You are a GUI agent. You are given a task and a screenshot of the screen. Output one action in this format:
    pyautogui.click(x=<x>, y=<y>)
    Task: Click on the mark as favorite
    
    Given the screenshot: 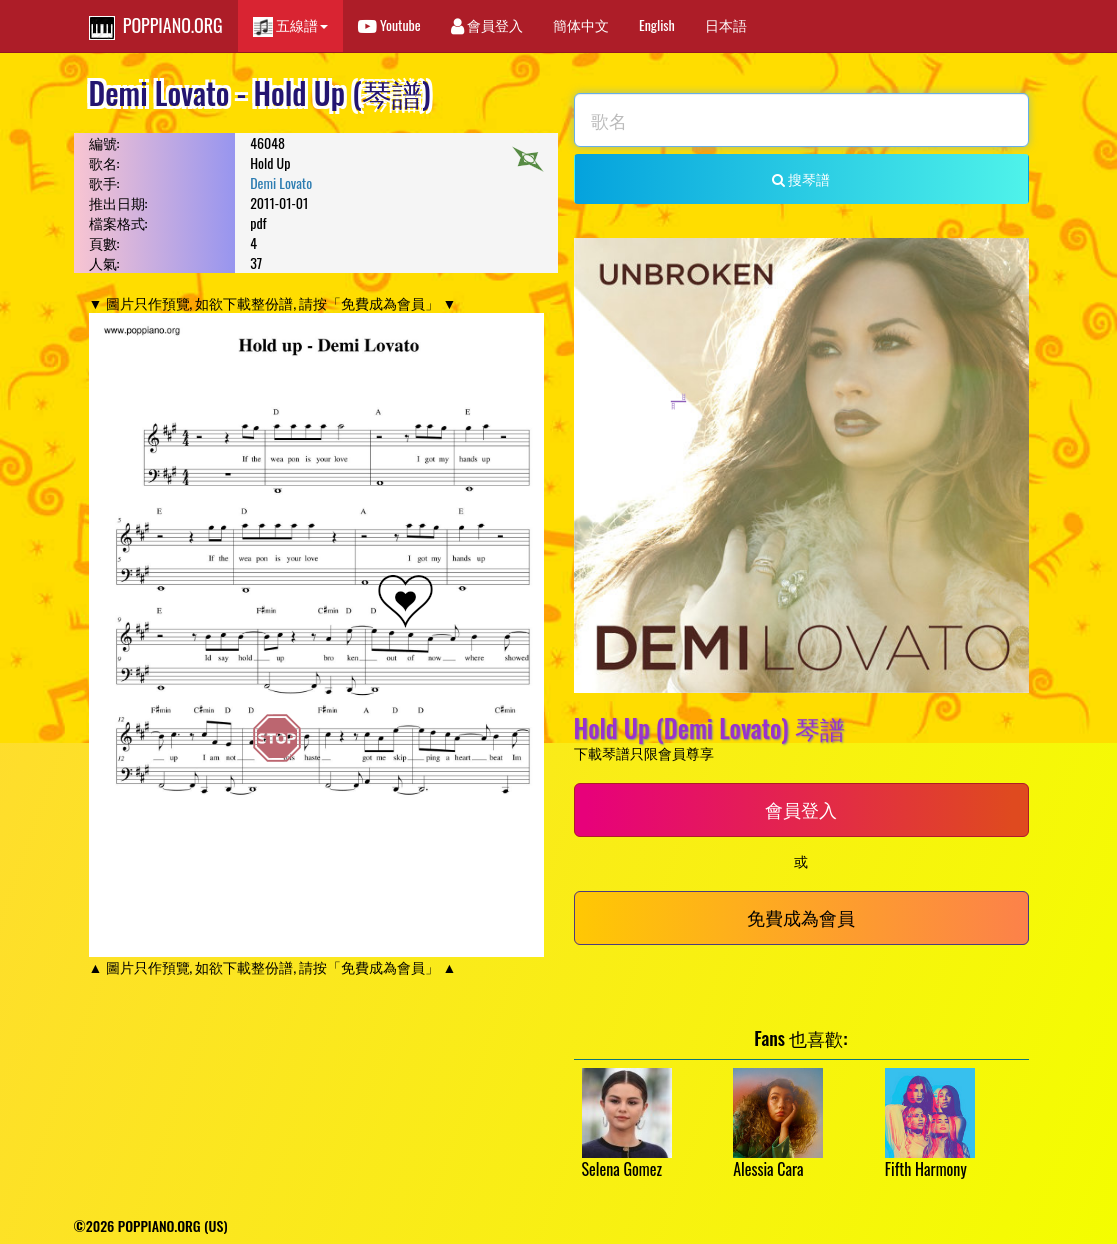 What is the action you would take?
    pyautogui.click(x=528, y=159)
    